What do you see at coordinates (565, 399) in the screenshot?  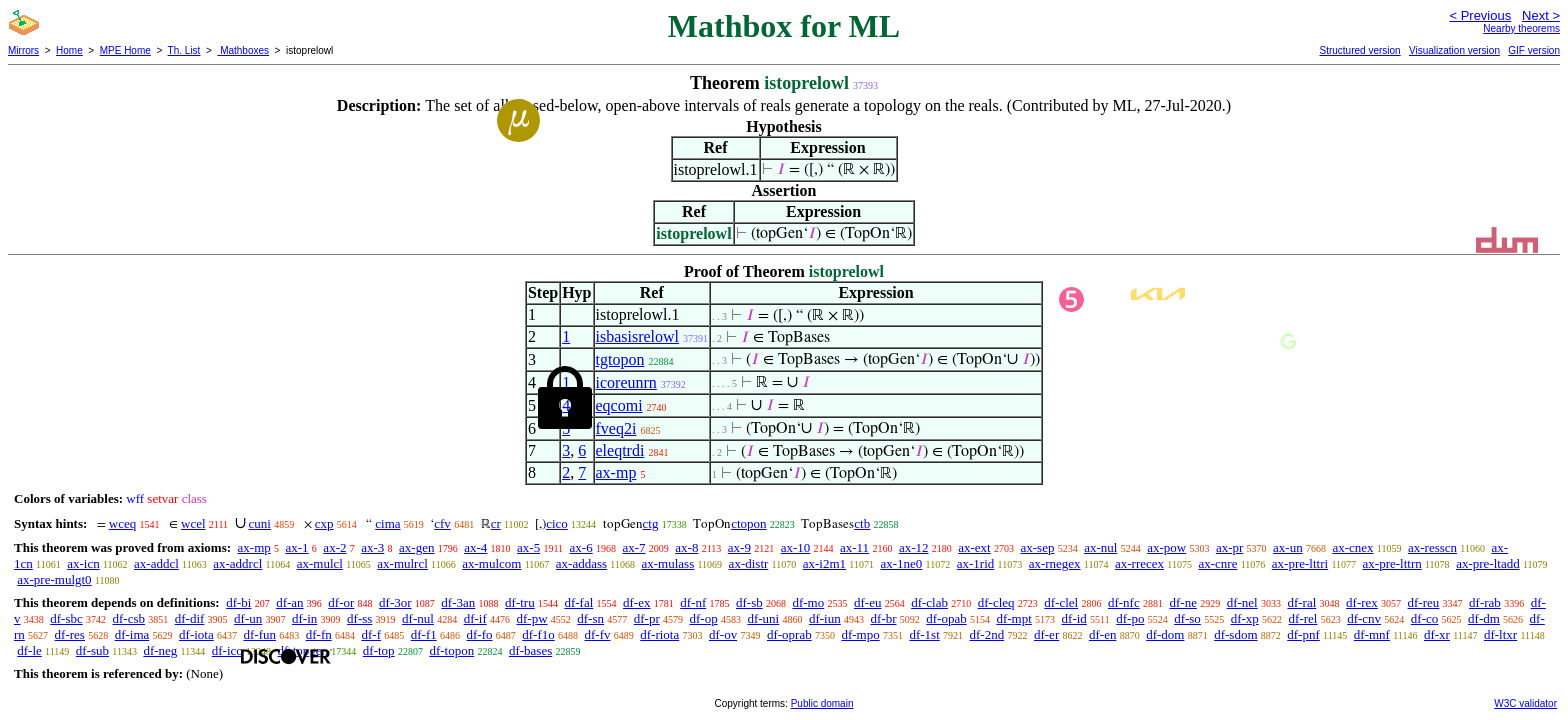 I see `indicates a locked or secured item` at bounding box center [565, 399].